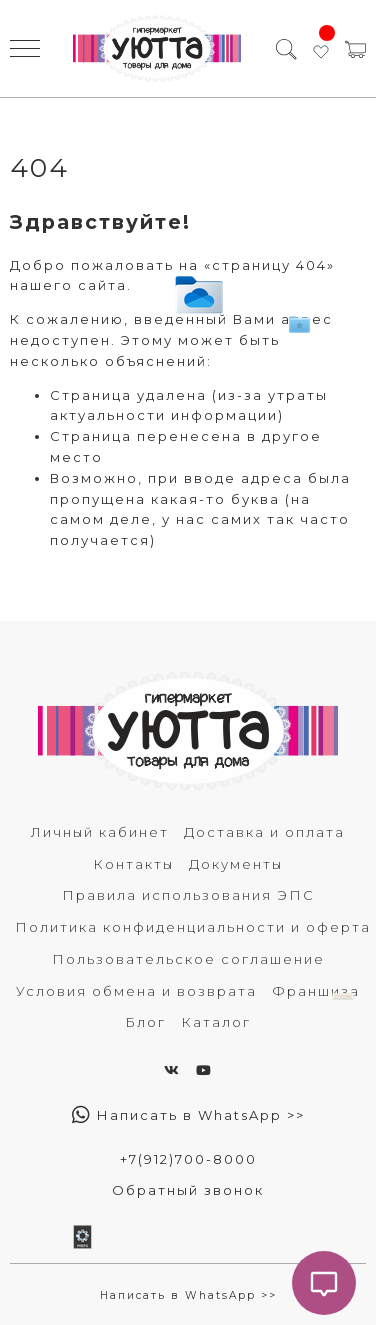 The image size is (376, 1325). I want to click on open your bookmarked files folder, so click(299, 324).